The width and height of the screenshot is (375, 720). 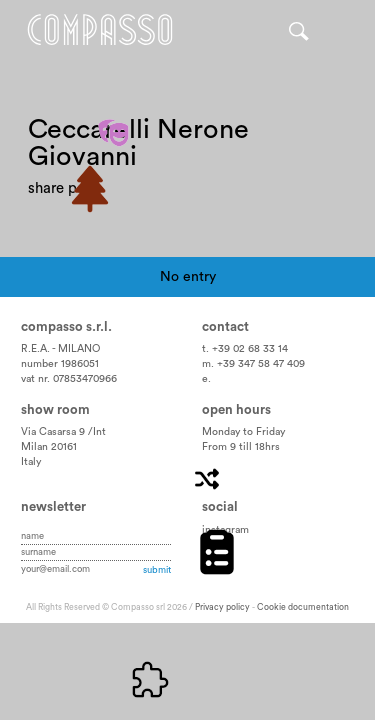 I want to click on access browser extensions or plugins, so click(x=150, y=679).